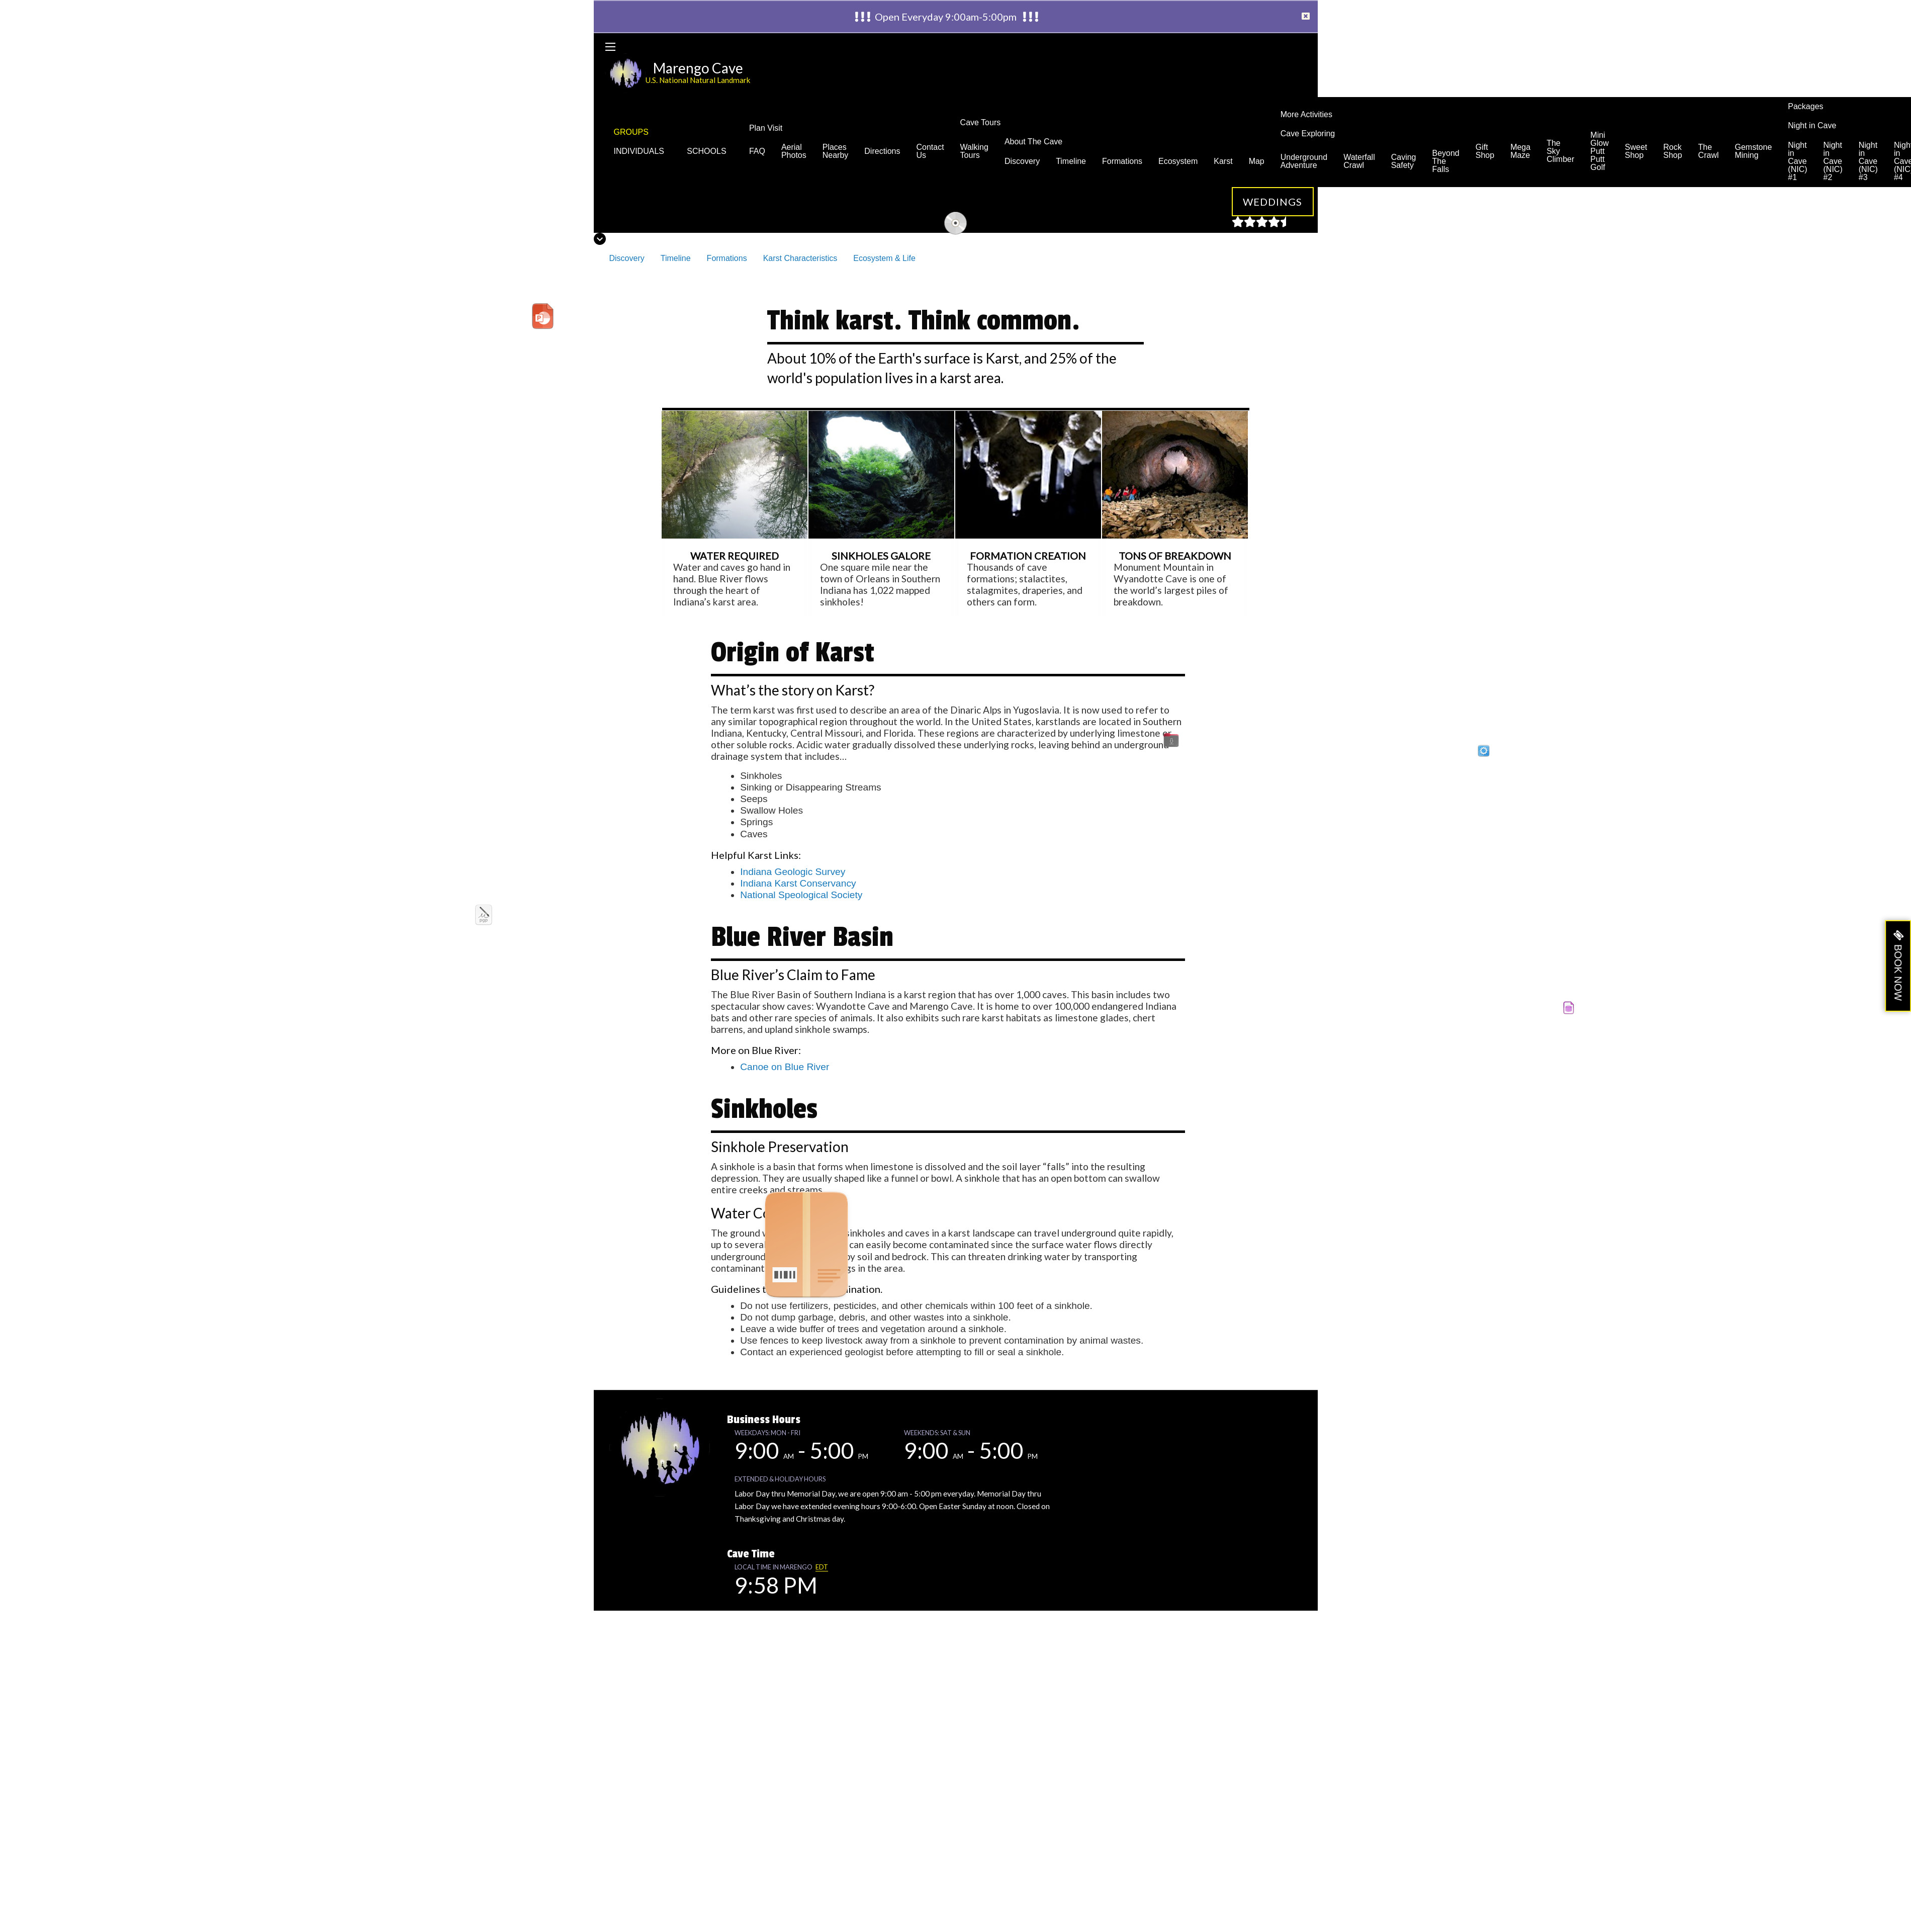 The width and height of the screenshot is (1911, 1932). I want to click on a PGP signature file for verifying authenticity, so click(484, 915).